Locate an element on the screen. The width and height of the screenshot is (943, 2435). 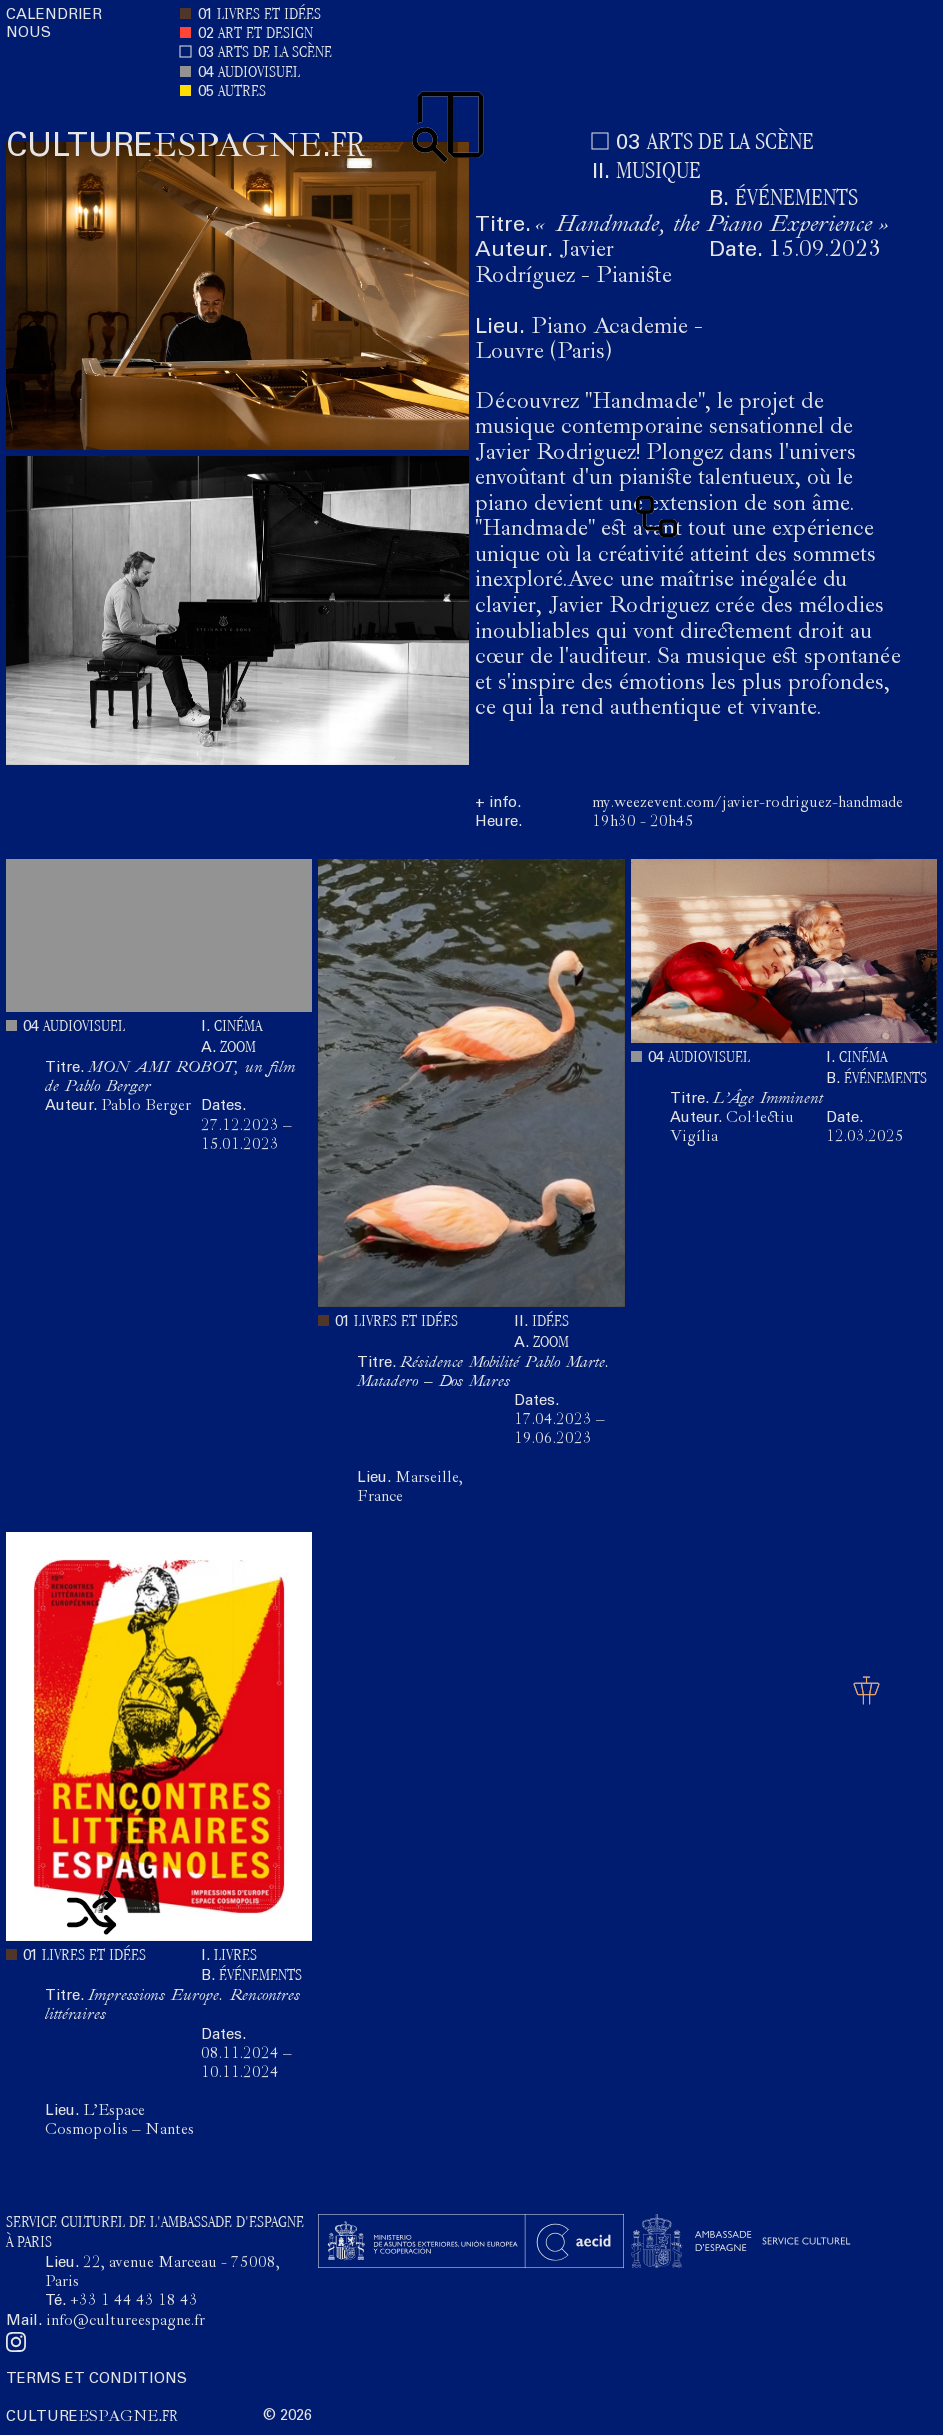
open file preview pane is located at coordinates (448, 122).